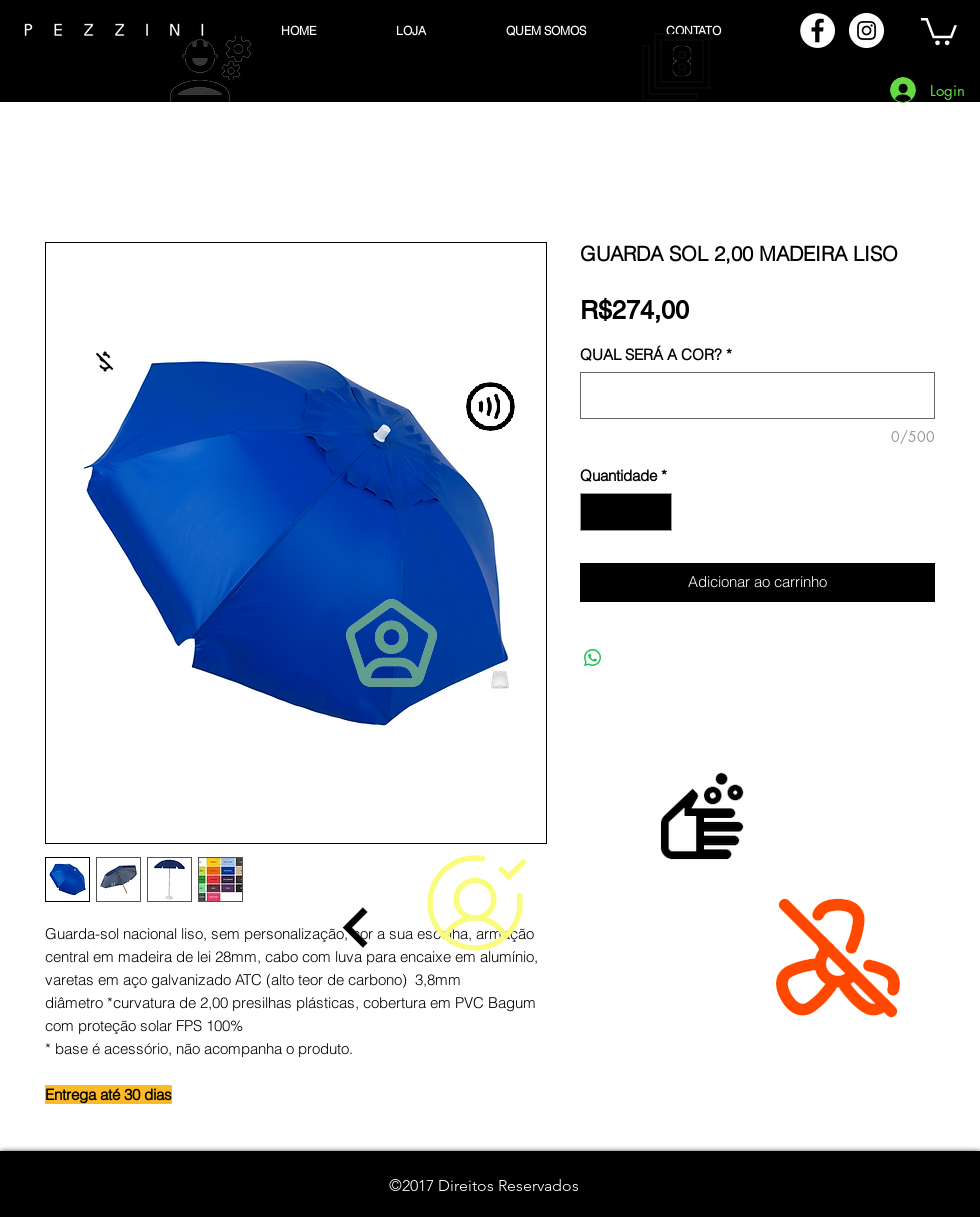  What do you see at coordinates (676, 67) in the screenshot?
I see `filter or view 8 items` at bounding box center [676, 67].